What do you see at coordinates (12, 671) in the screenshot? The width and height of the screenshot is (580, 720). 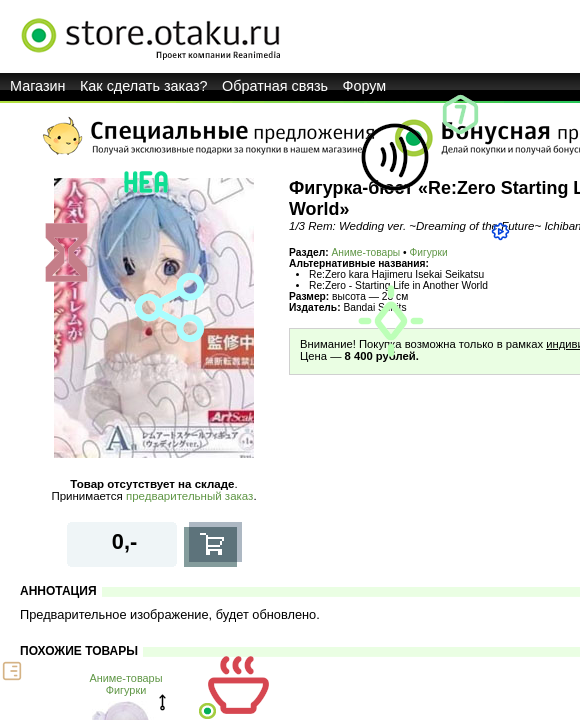 I see `align content to the right with full height stretch` at bounding box center [12, 671].